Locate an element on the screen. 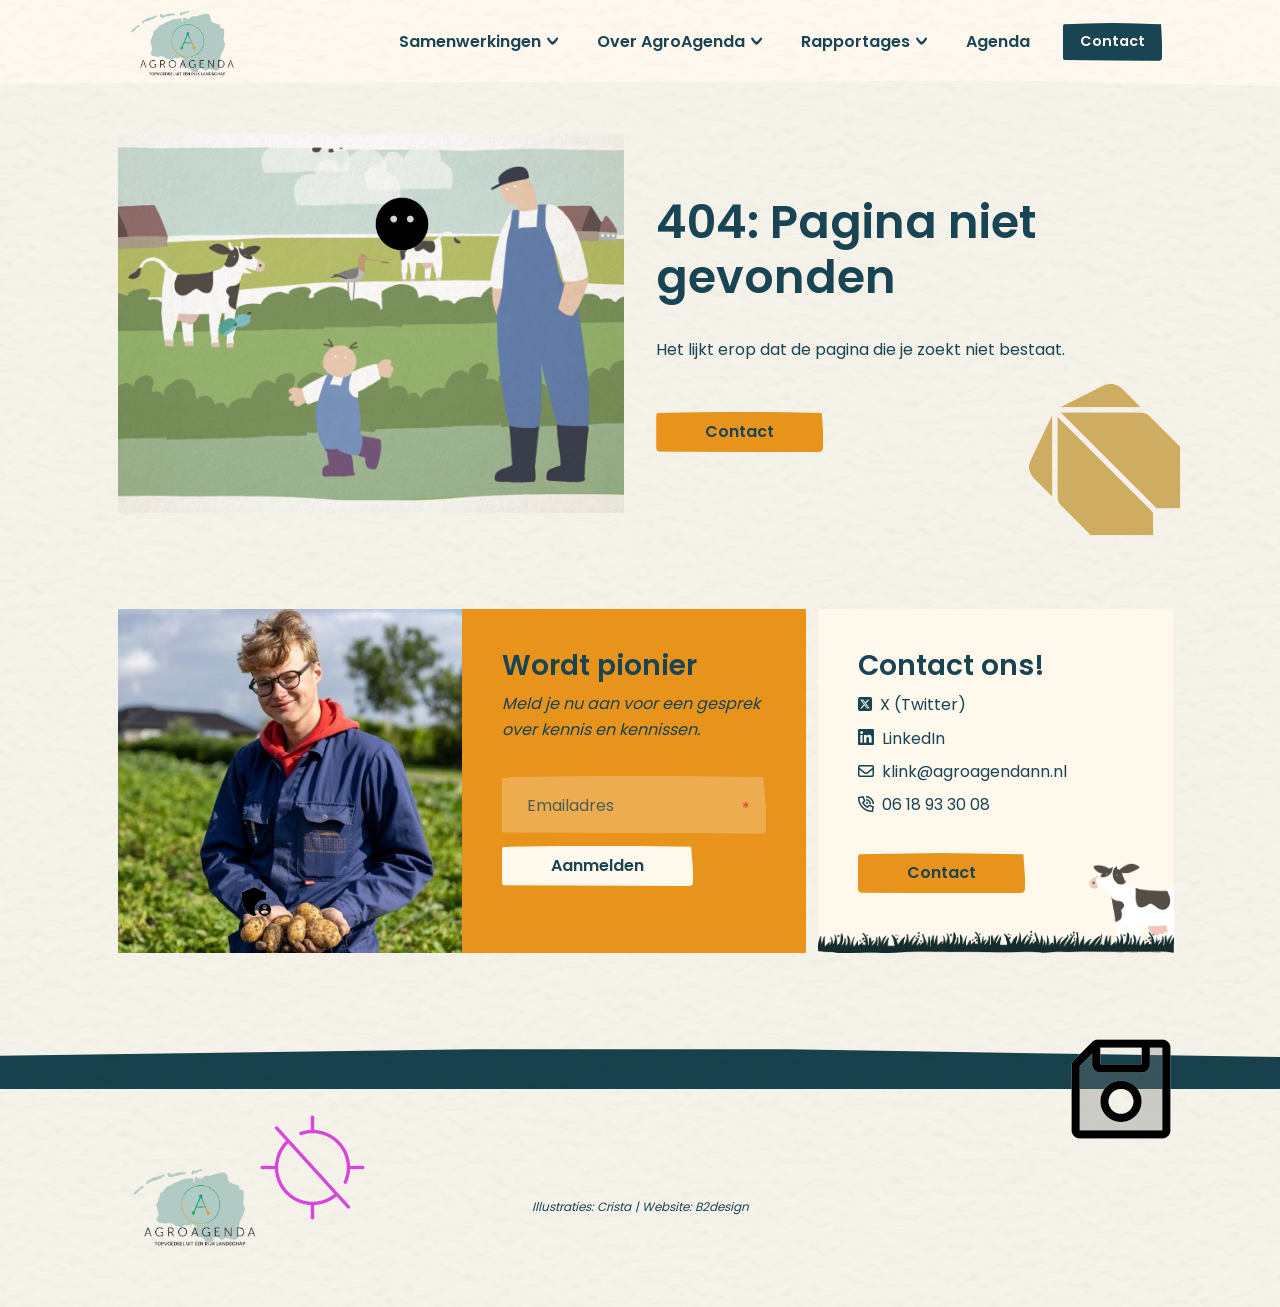 This screenshot has width=1280, height=1307. location services disabled is located at coordinates (312, 1167).